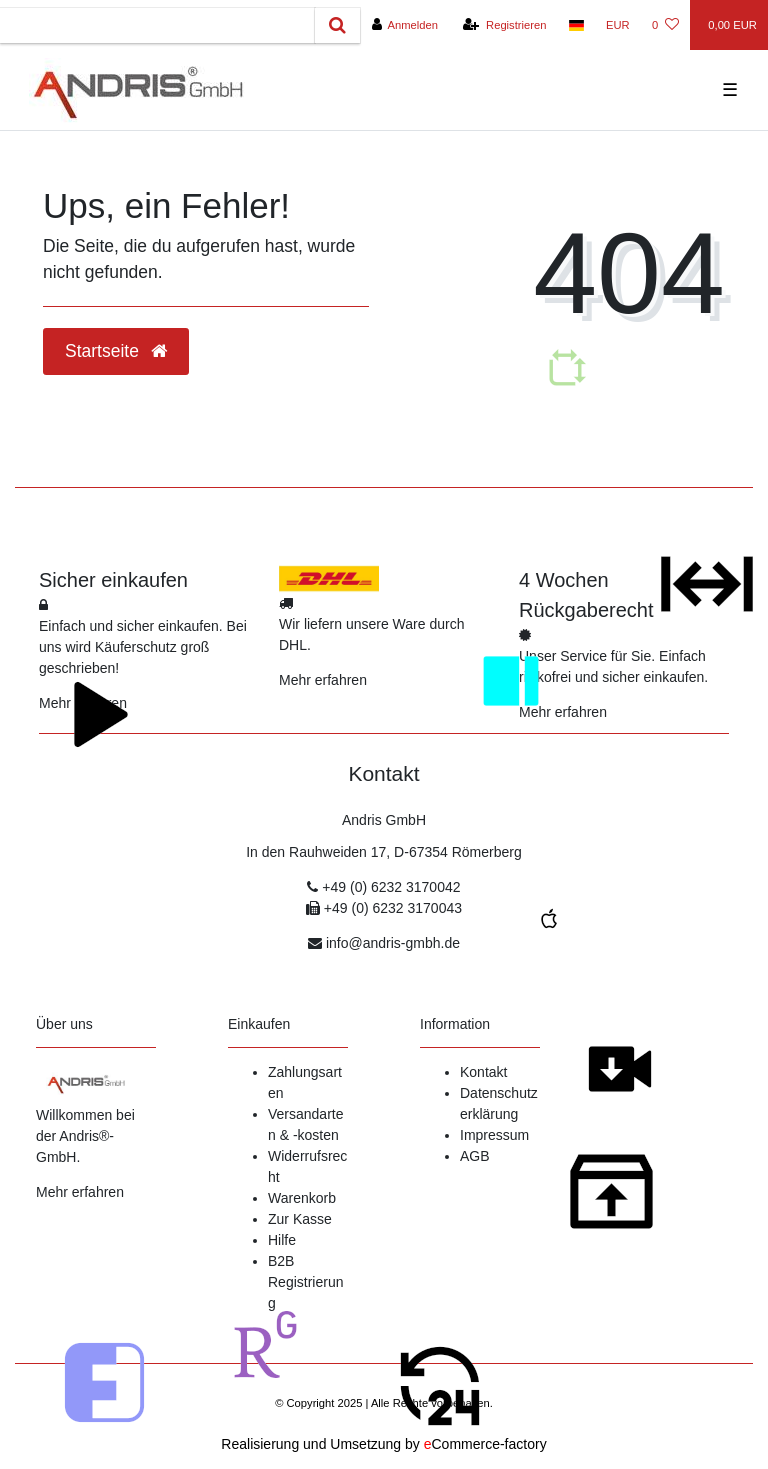  I want to click on open the Friendica app, so click(104, 1382).